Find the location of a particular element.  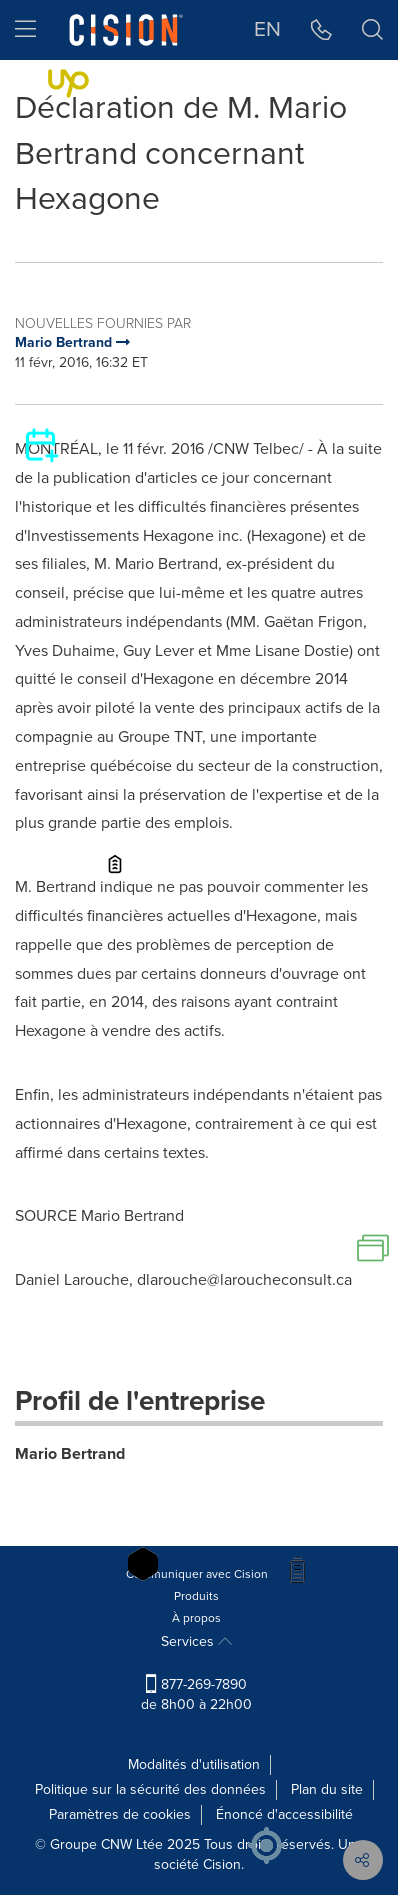

view military or user rank status is located at coordinates (115, 864).